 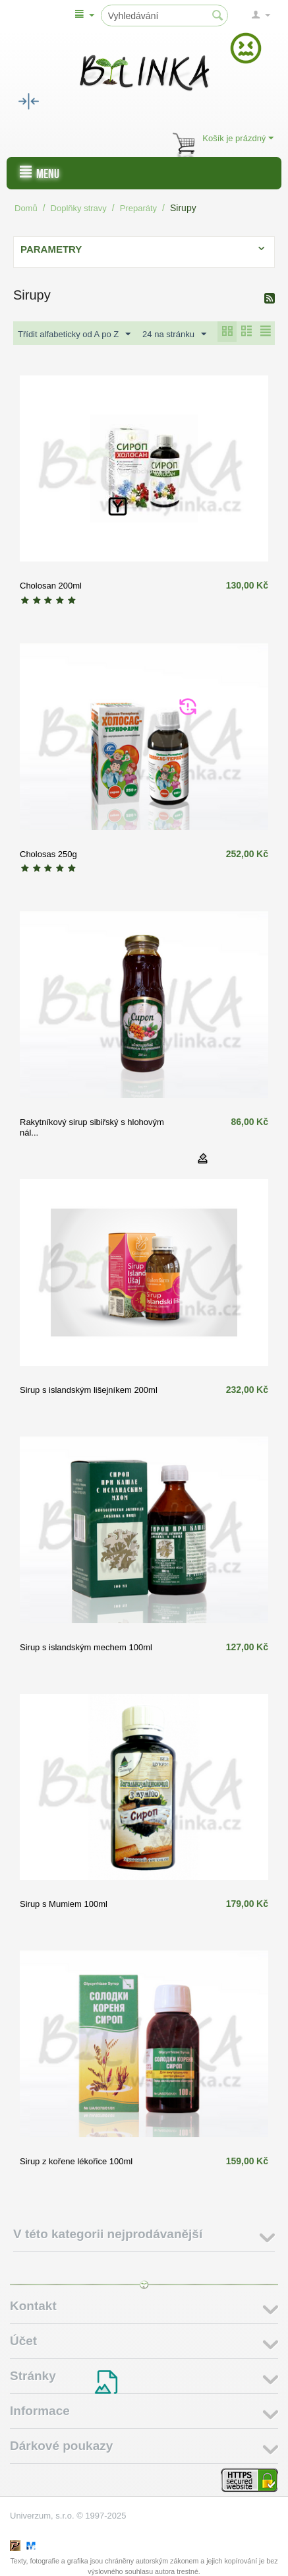 What do you see at coordinates (202, 1158) in the screenshot?
I see `cast your vote or submit a ballot` at bounding box center [202, 1158].